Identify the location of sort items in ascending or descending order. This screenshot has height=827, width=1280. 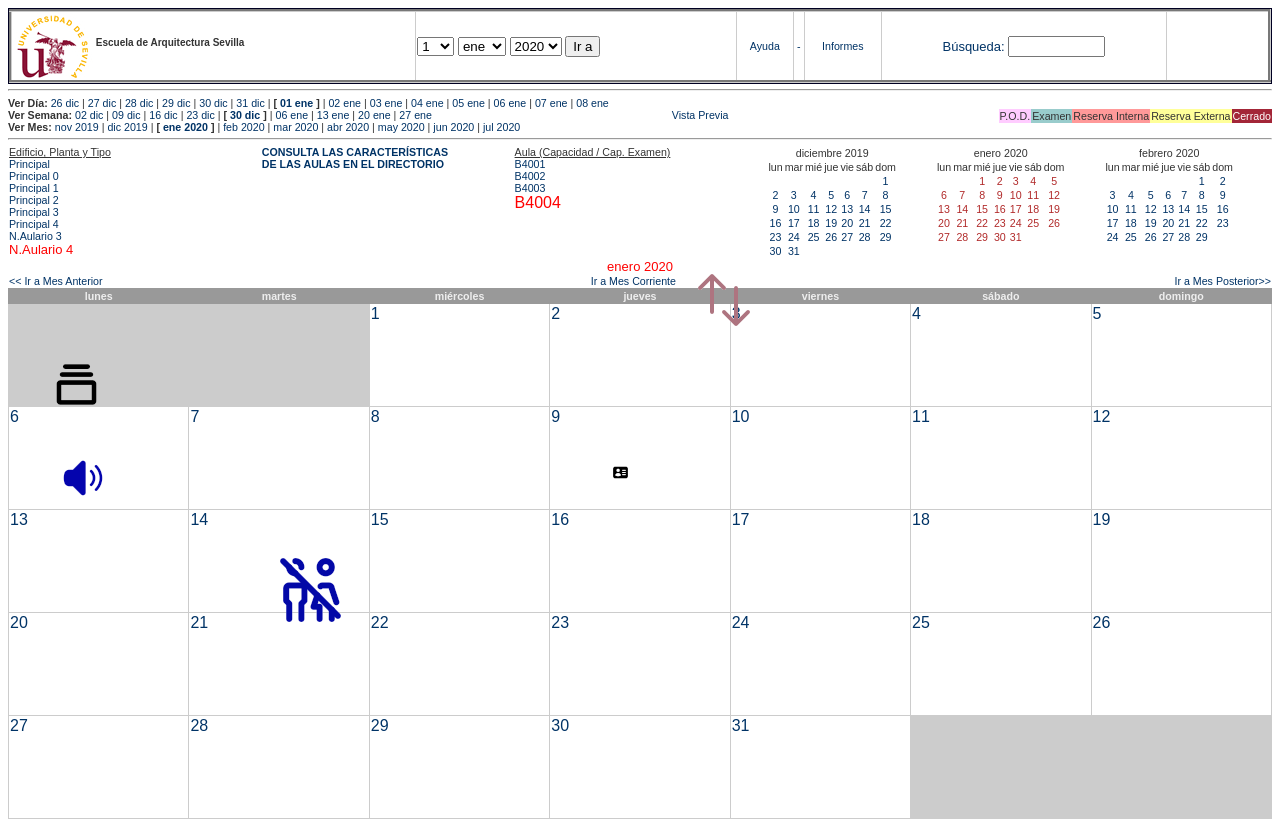
(724, 300).